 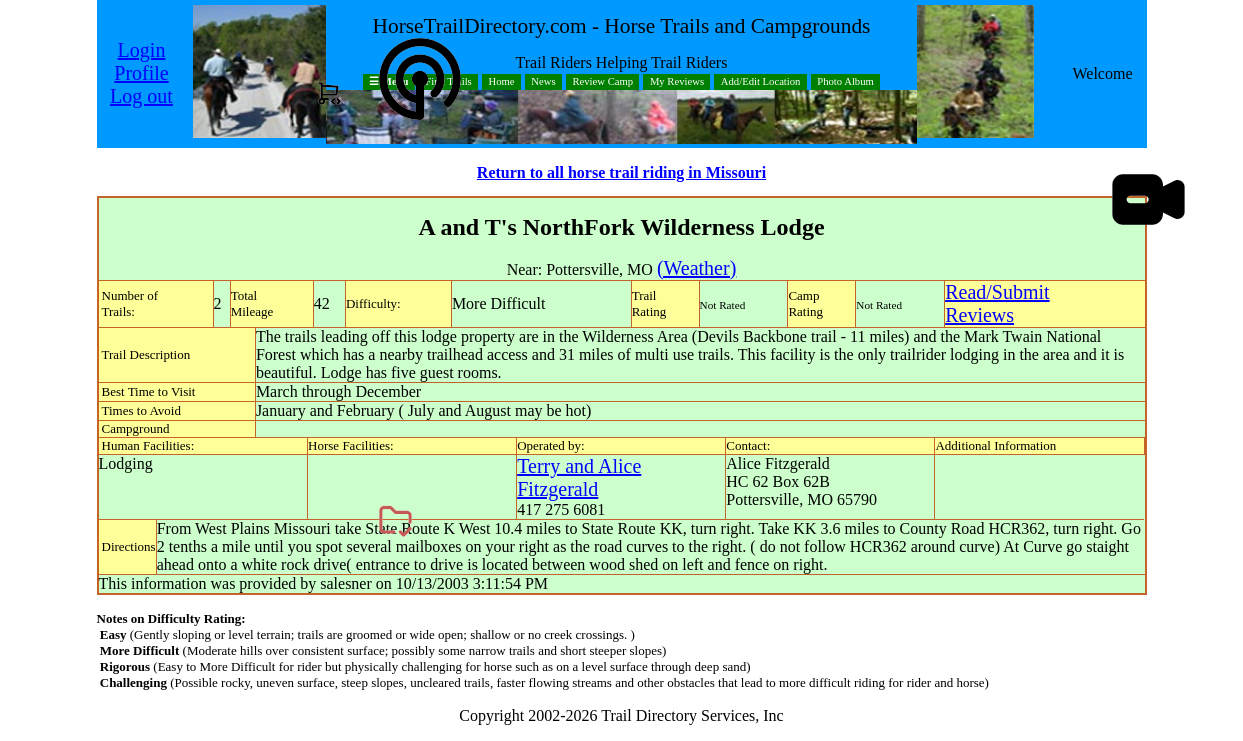 What do you see at coordinates (395, 520) in the screenshot?
I see `folder successfully verified or validated` at bounding box center [395, 520].